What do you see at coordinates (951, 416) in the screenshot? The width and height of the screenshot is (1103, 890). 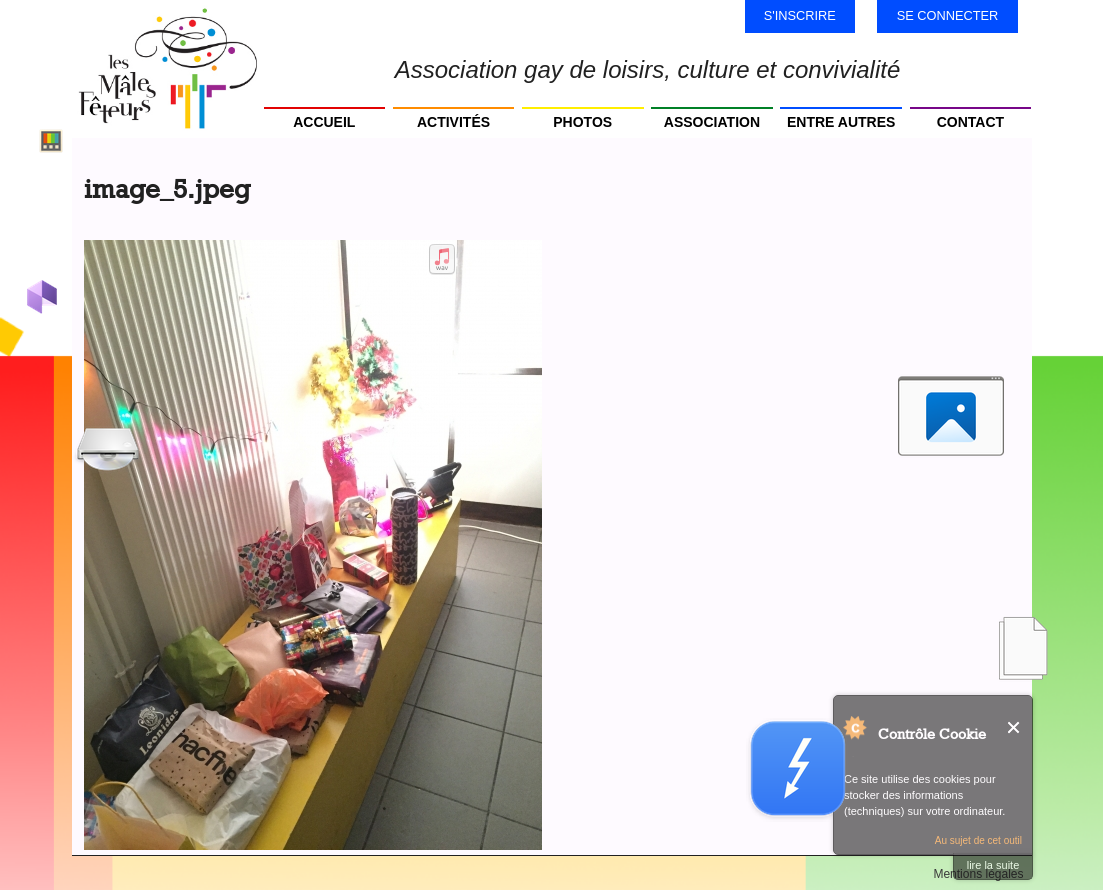 I see `open photos app` at bounding box center [951, 416].